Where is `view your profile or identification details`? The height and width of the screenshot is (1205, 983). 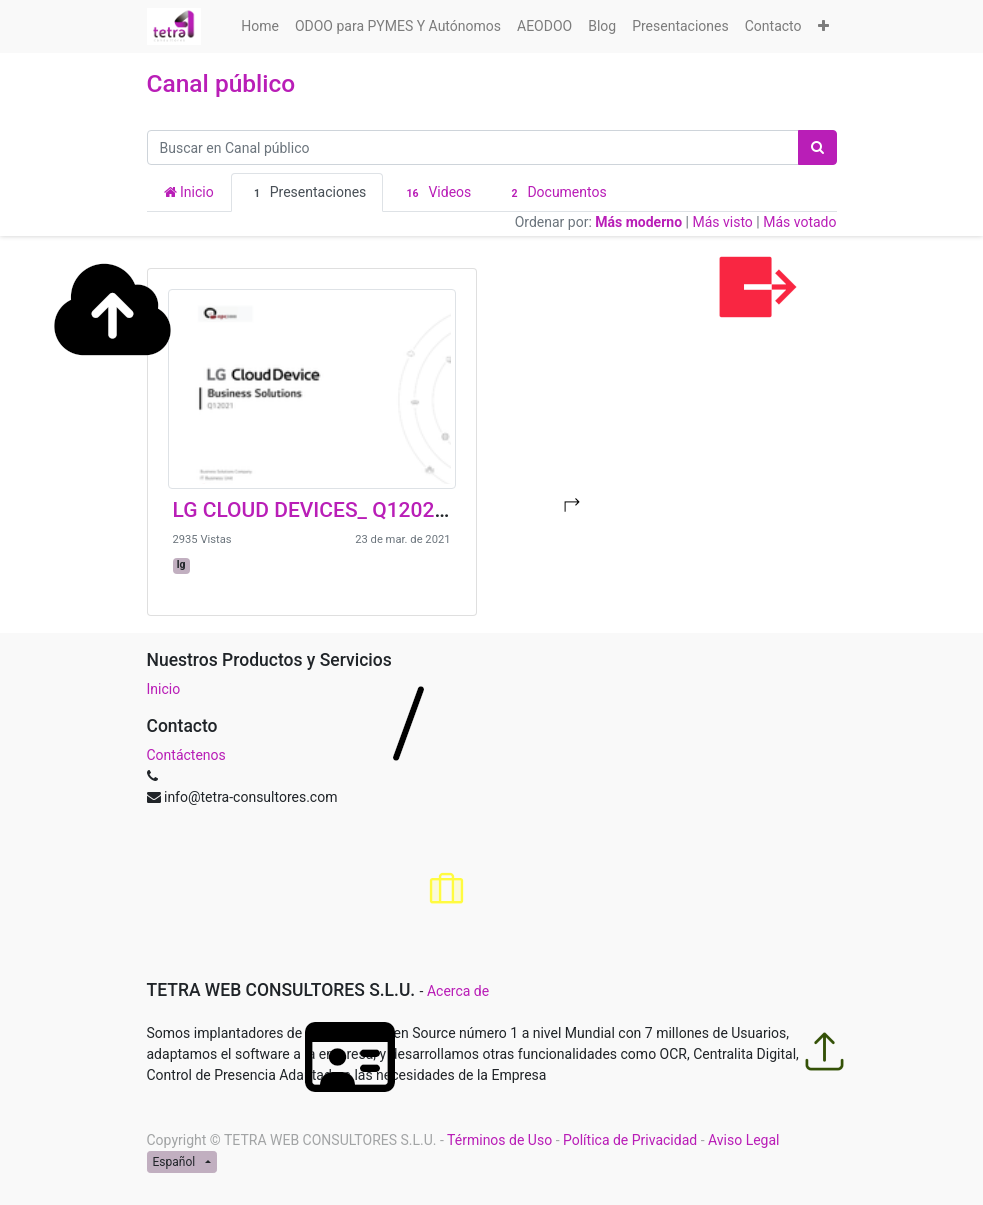
view your profile or identification details is located at coordinates (350, 1057).